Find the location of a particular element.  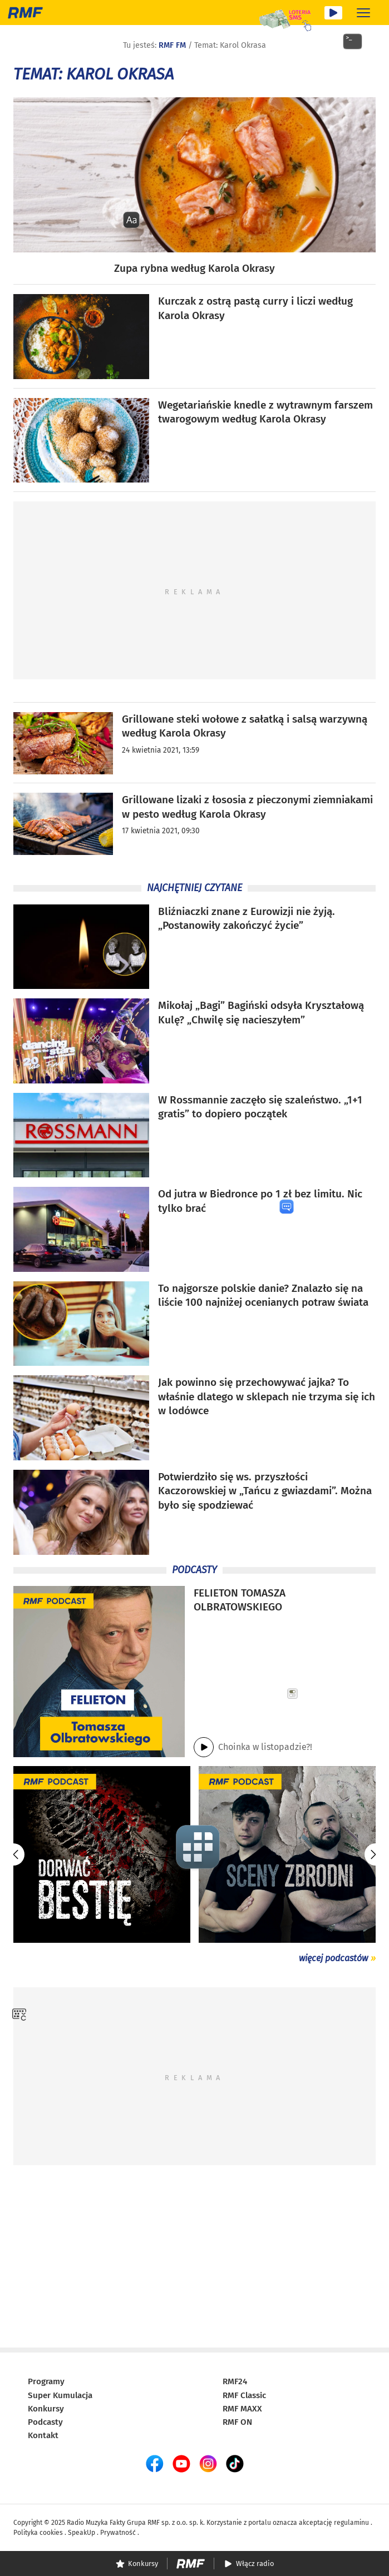

submit feedback or ratings is located at coordinates (287, 1207).